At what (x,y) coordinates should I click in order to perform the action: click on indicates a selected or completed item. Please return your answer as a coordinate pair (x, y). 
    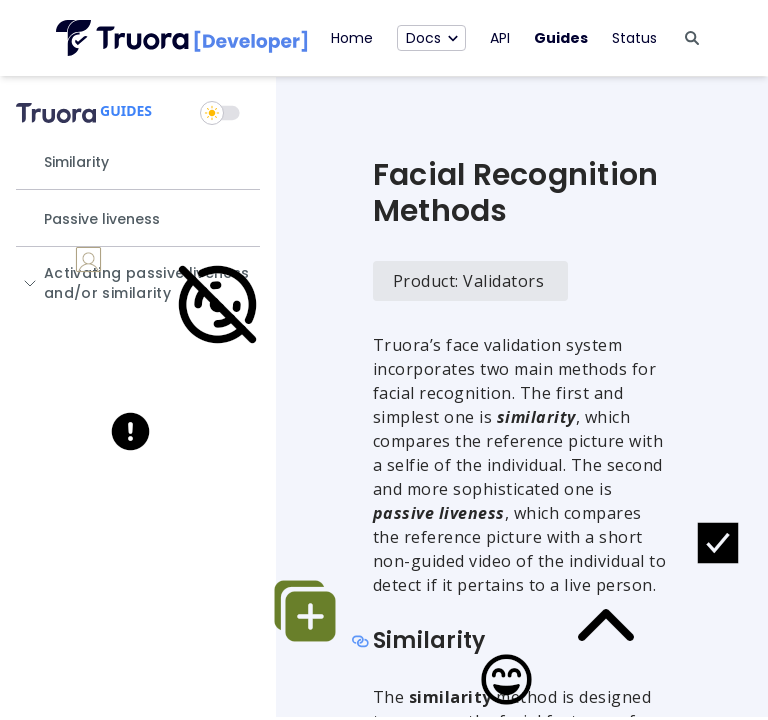
    Looking at the image, I should click on (718, 543).